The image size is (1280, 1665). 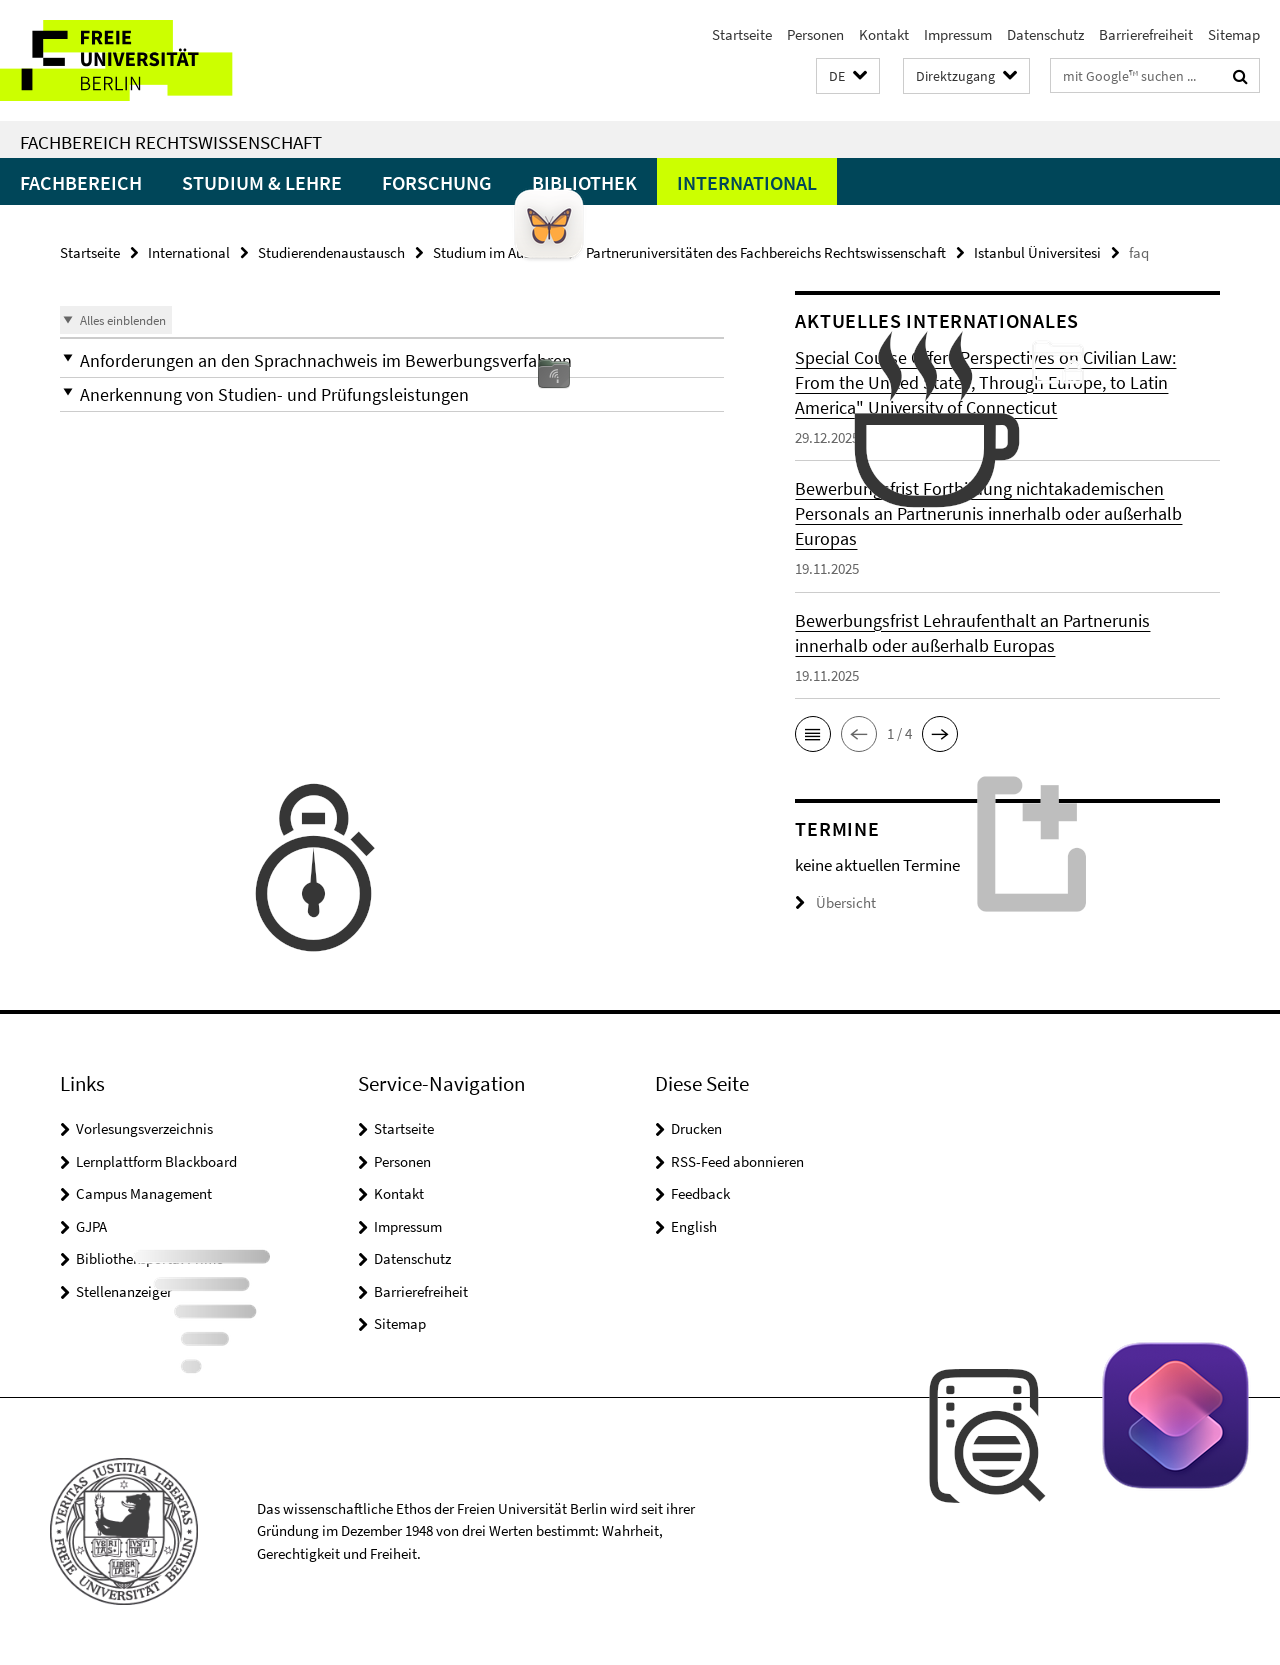 What do you see at coordinates (1031, 839) in the screenshot?
I see `create a new document` at bounding box center [1031, 839].